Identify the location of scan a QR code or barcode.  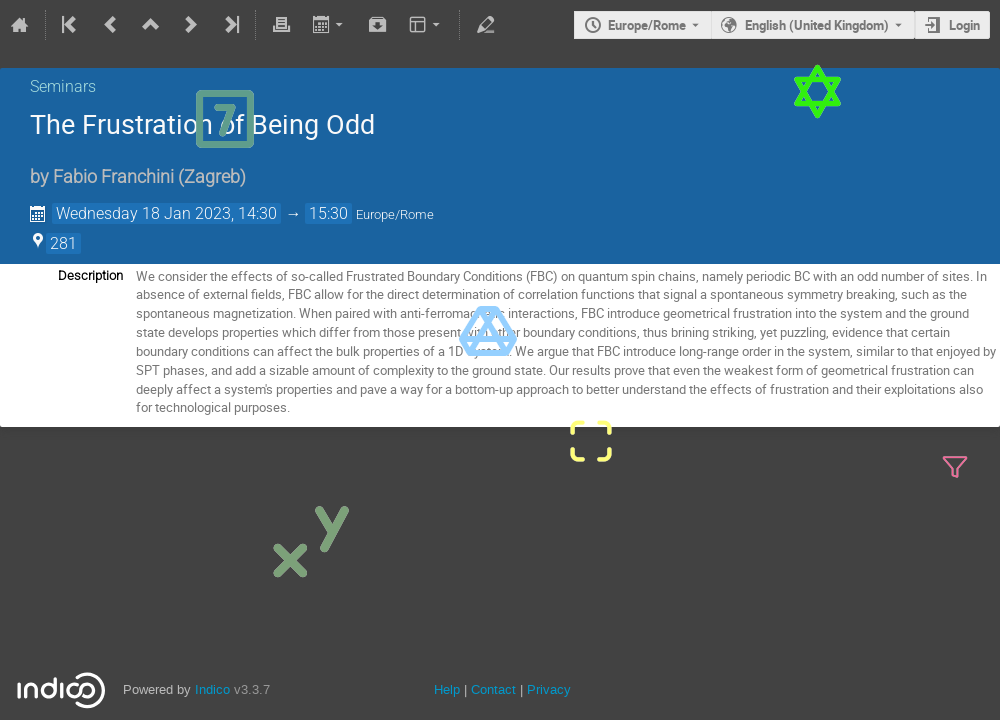
(591, 441).